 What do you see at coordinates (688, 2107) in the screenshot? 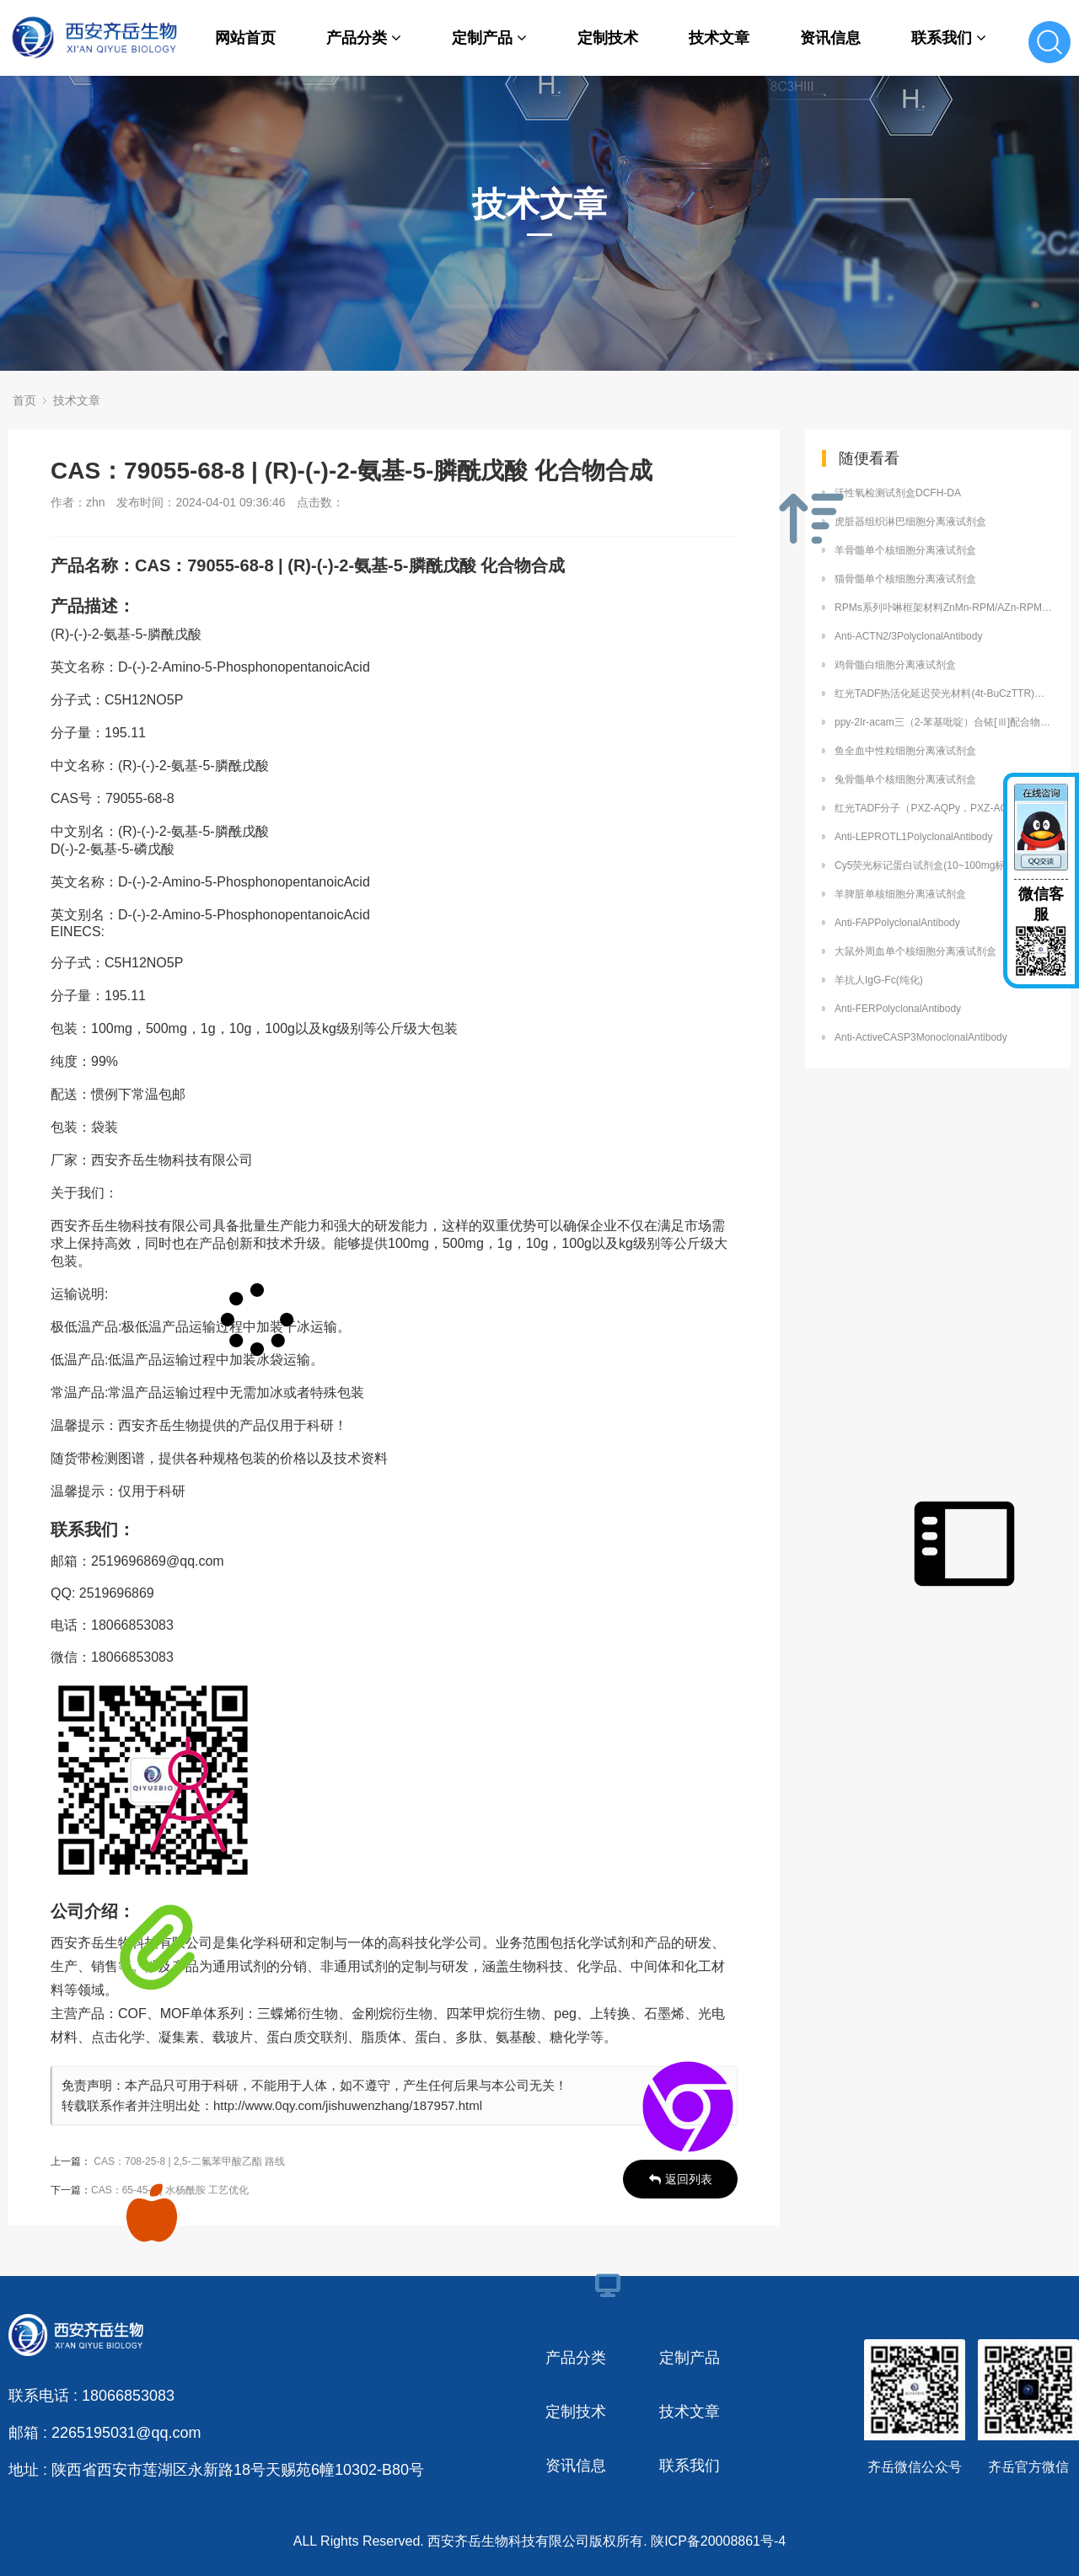
I see `open google chrome browser` at bounding box center [688, 2107].